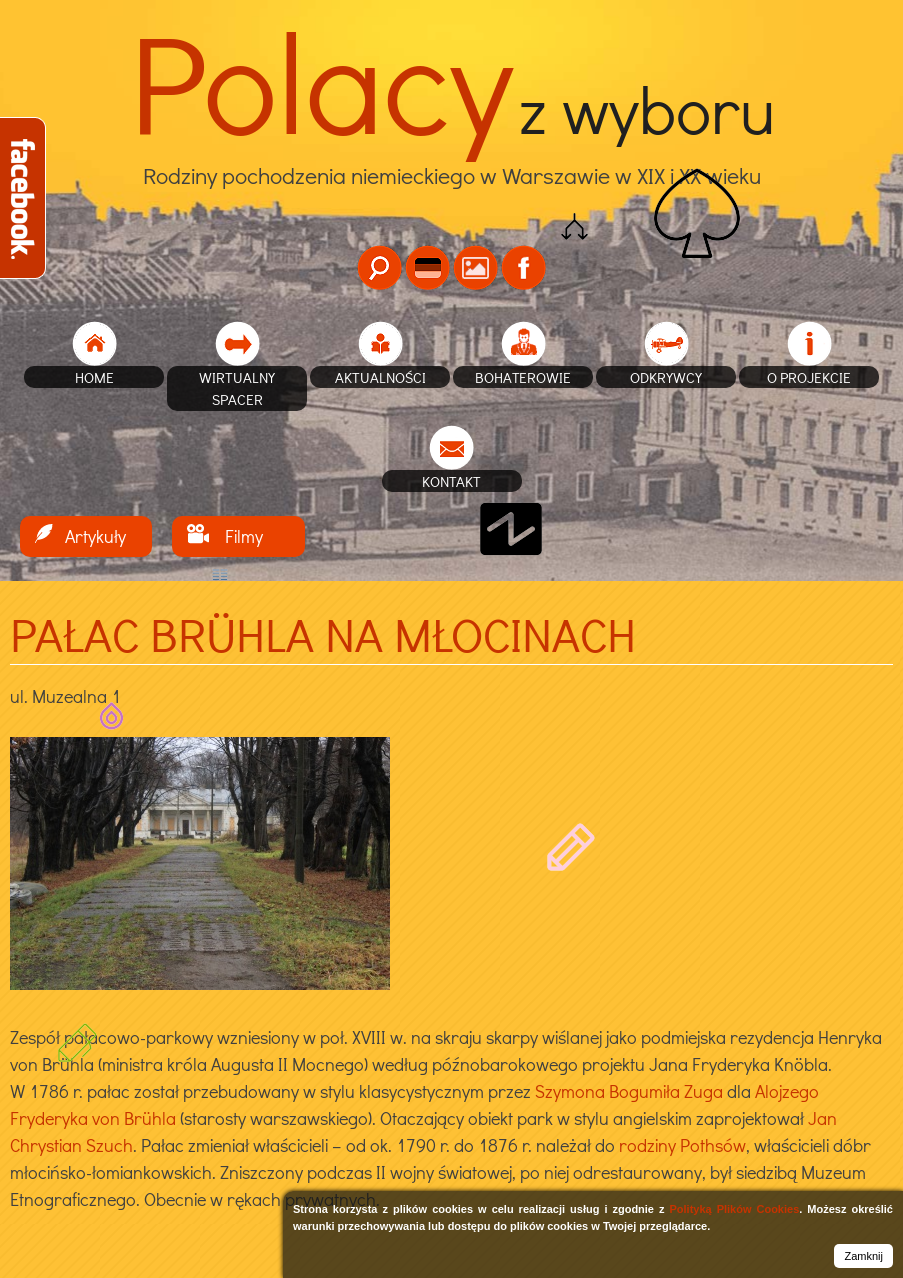  Describe the element at coordinates (111, 716) in the screenshot. I see `access Drops language learning app` at that location.